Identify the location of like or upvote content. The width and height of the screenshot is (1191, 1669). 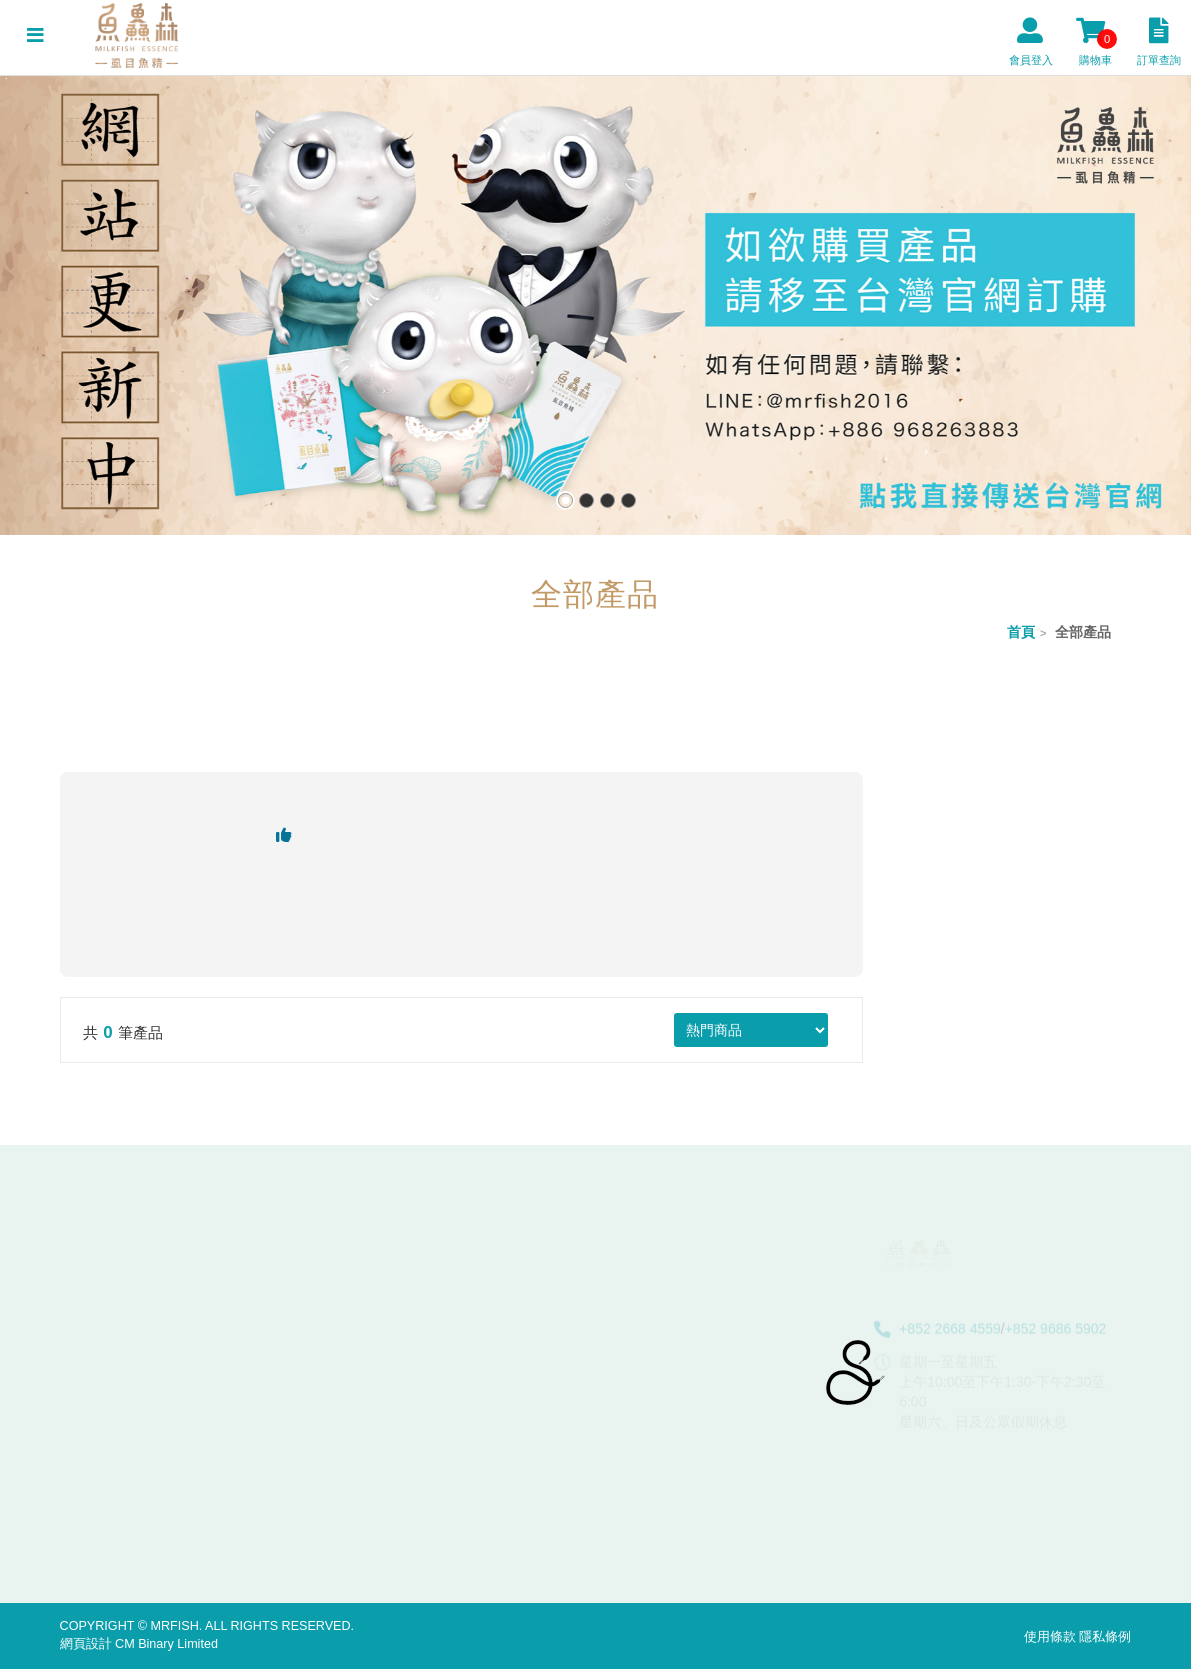
(284, 835).